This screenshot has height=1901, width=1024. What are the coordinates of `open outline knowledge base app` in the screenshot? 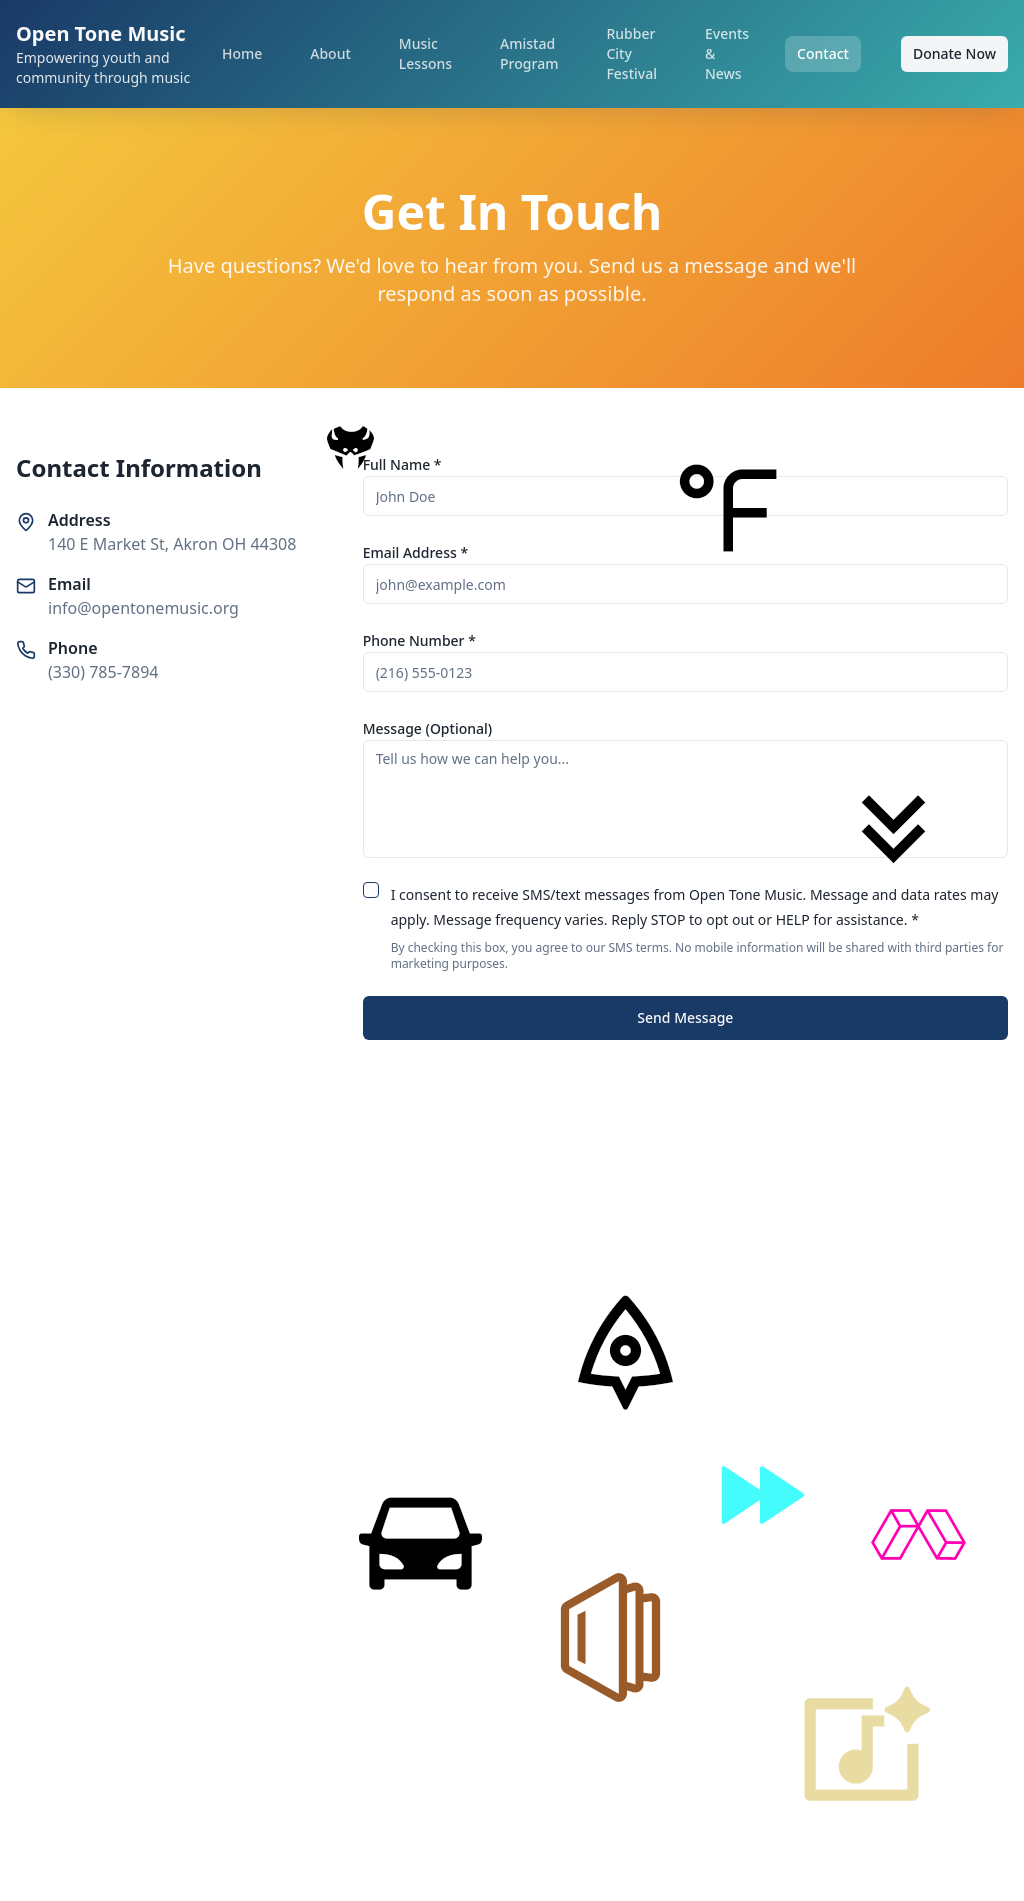 It's located at (610, 1637).